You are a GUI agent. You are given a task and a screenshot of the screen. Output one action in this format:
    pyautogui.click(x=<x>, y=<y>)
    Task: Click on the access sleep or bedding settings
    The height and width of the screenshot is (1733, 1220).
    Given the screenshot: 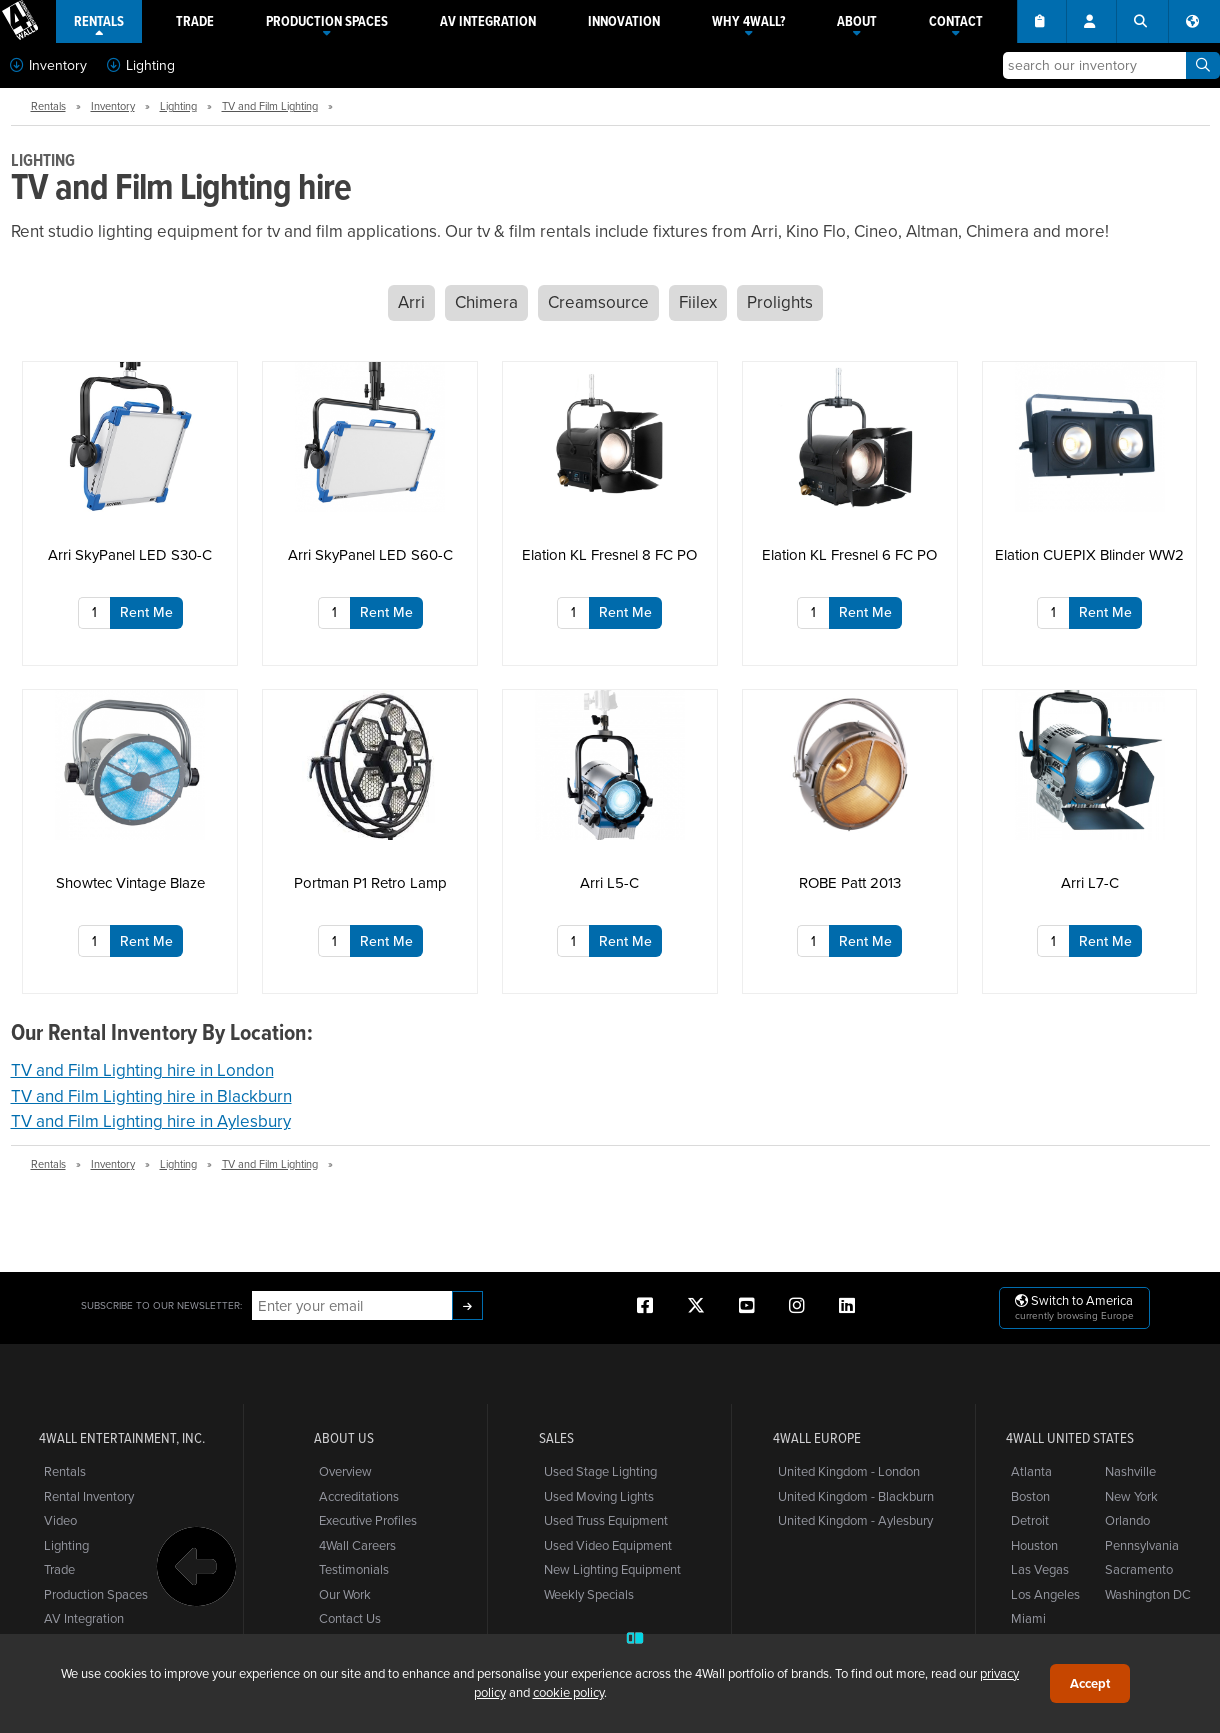 What is the action you would take?
    pyautogui.click(x=635, y=1638)
    